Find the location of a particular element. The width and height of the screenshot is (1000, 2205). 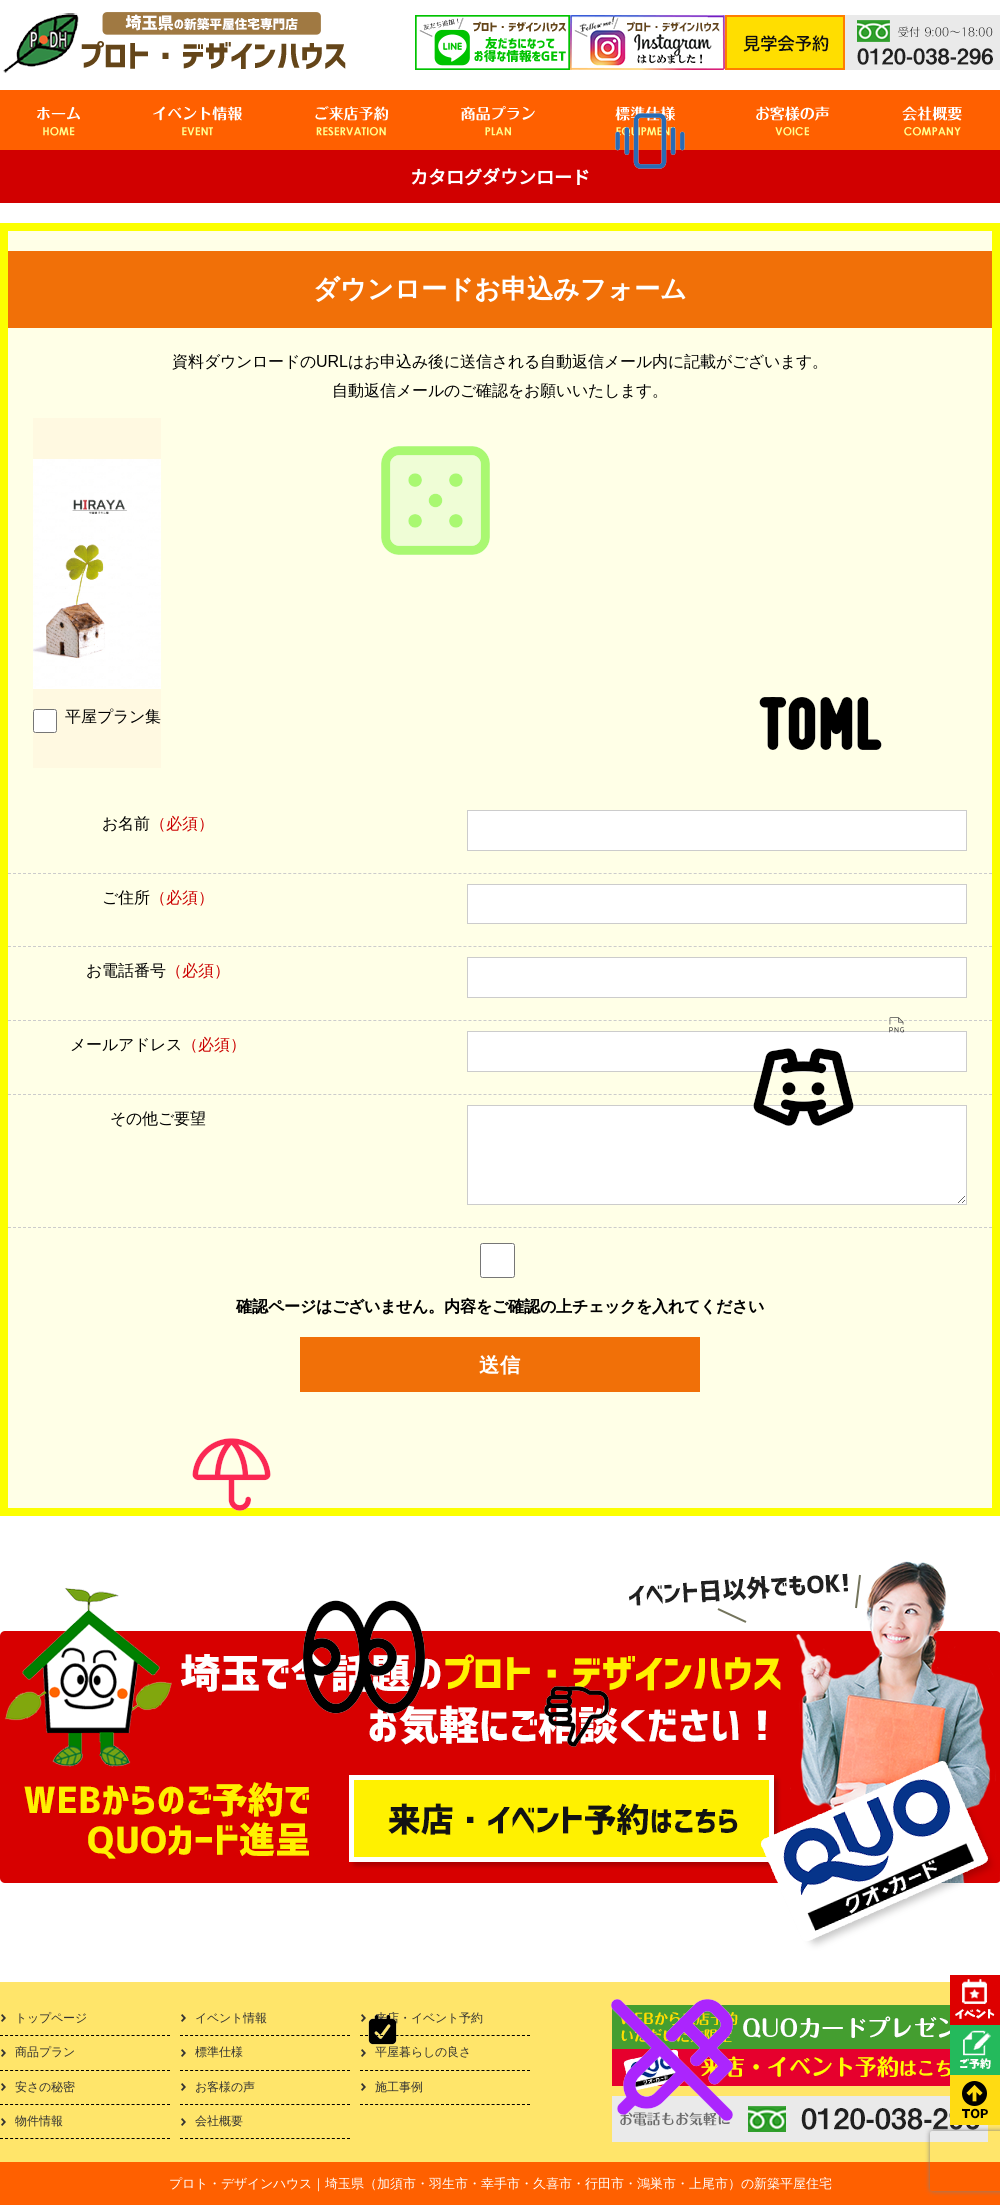

confirm or schedule an appointment is located at coordinates (382, 2030).